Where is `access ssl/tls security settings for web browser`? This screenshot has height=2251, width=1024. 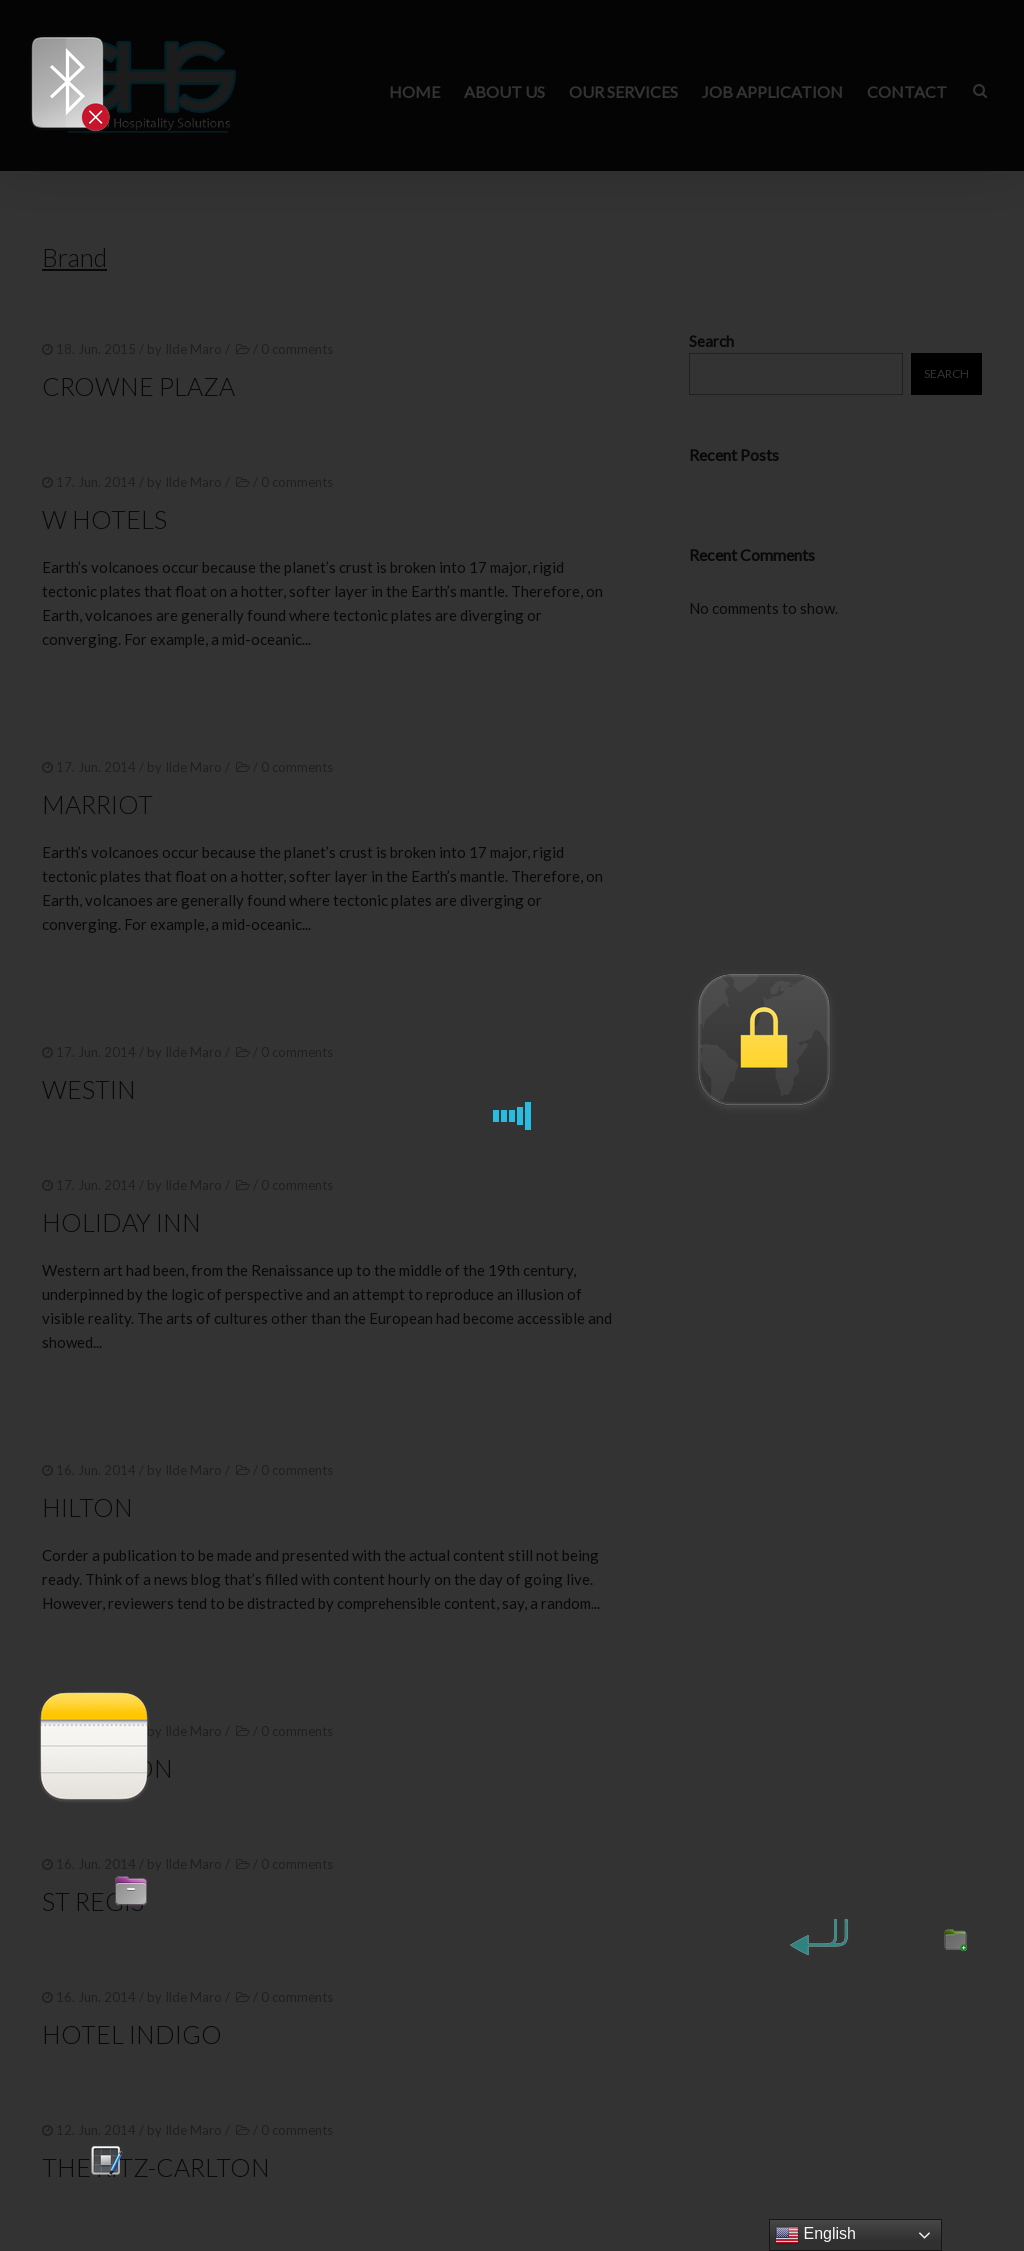 access ssl/tls security settings for web browser is located at coordinates (764, 1042).